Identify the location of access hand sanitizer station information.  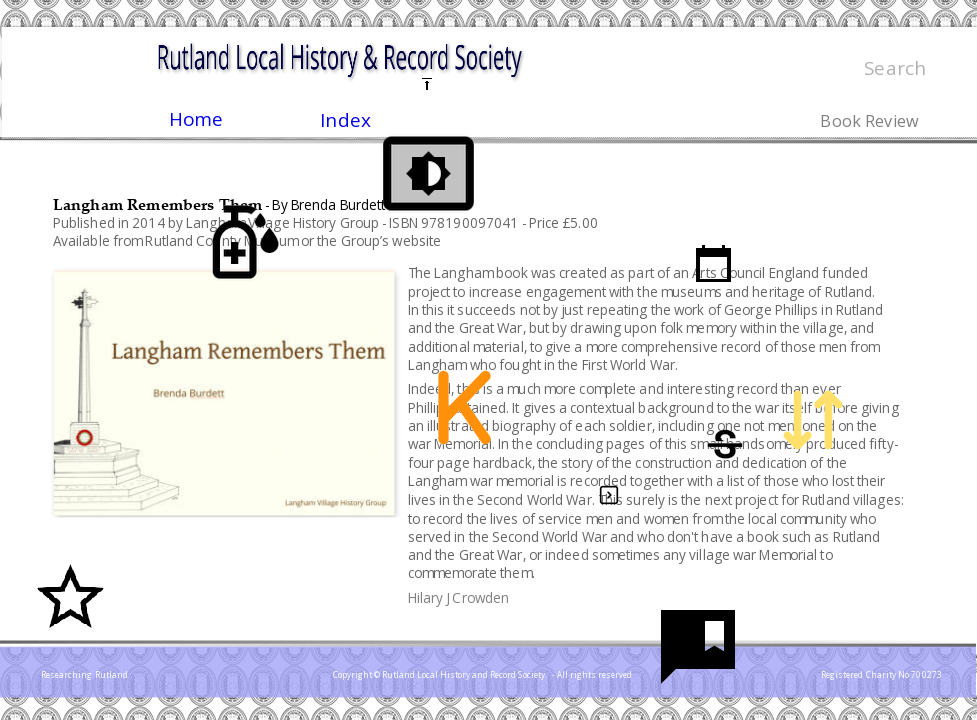
(242, 242).